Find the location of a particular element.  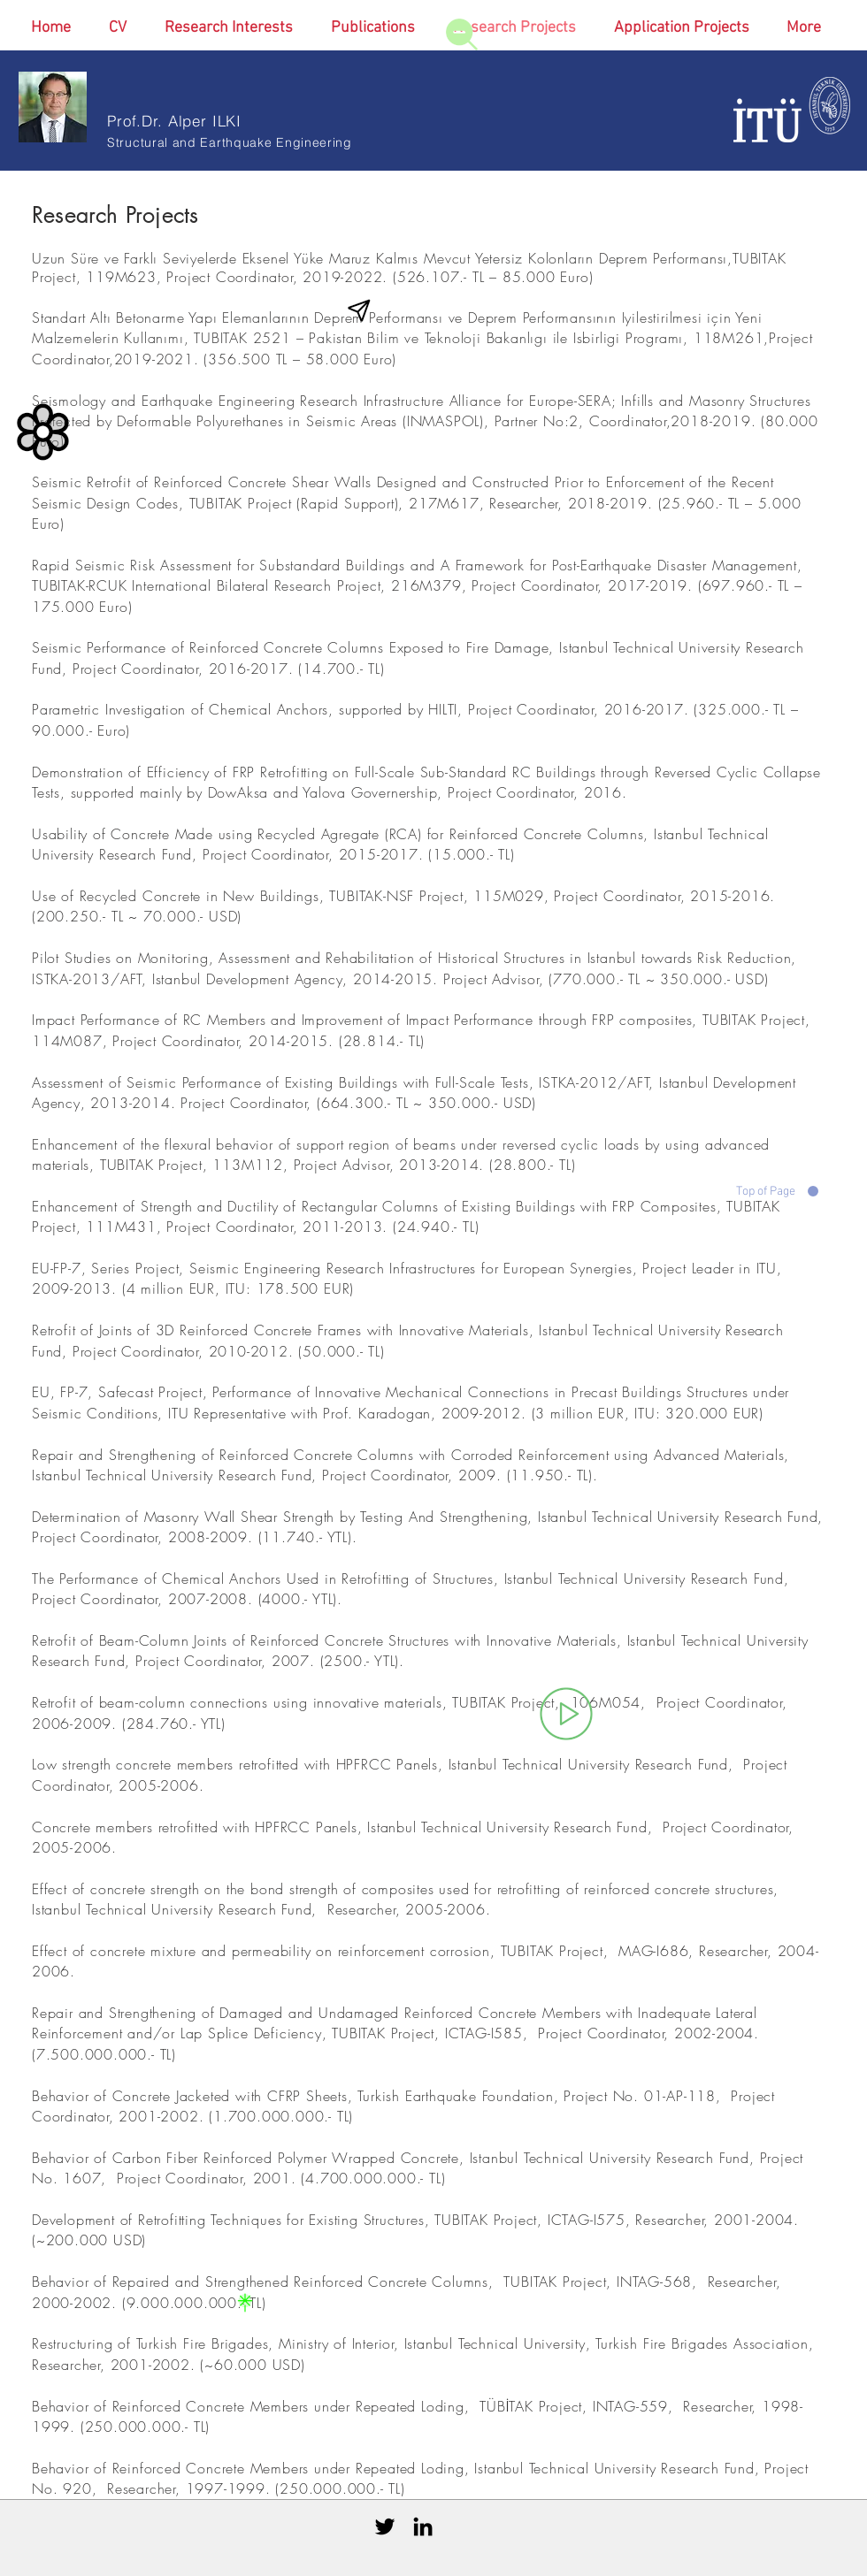

play media or video content is located at coordinates (566, 1714).